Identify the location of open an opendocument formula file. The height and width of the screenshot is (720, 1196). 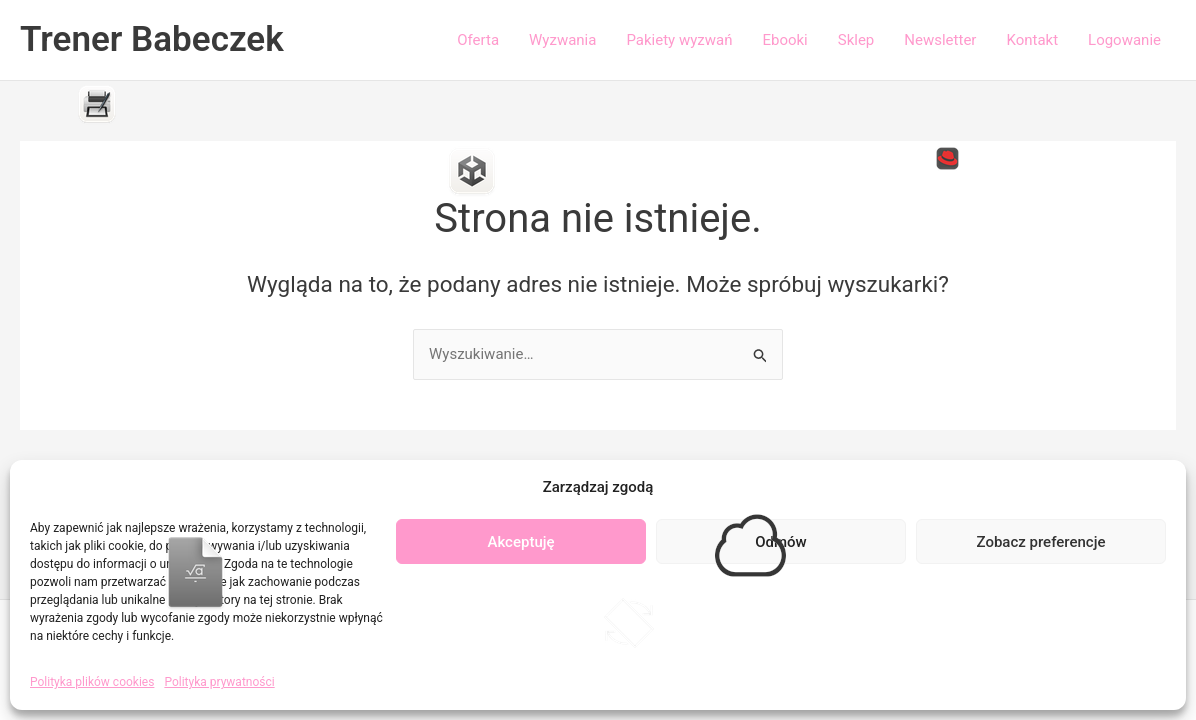
(195, 573).